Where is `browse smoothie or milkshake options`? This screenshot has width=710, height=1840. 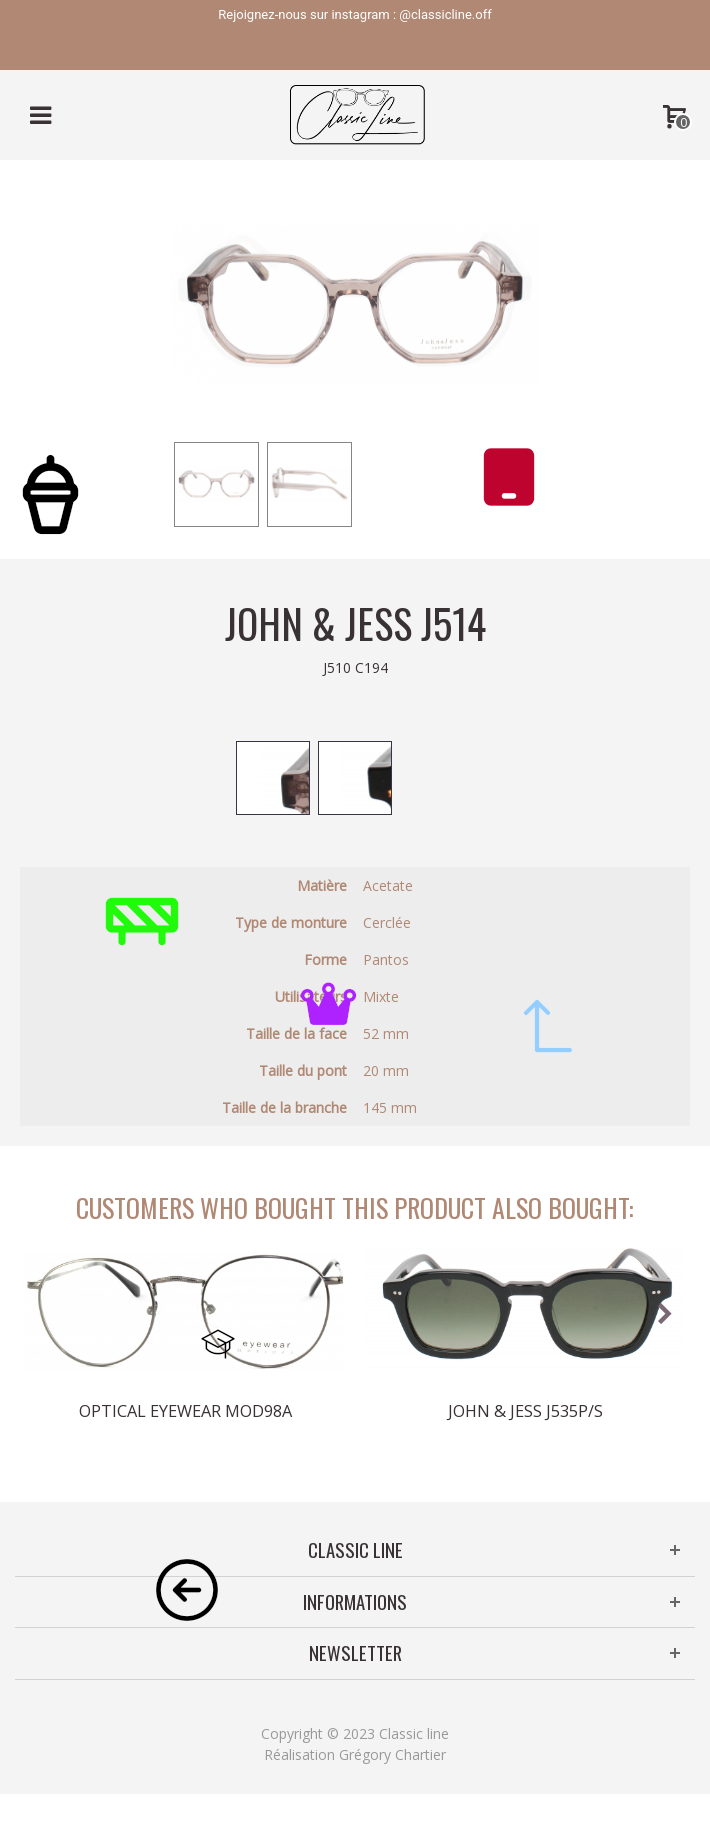 browse smoothie or milkshake options is located at coordinates (50, 494).